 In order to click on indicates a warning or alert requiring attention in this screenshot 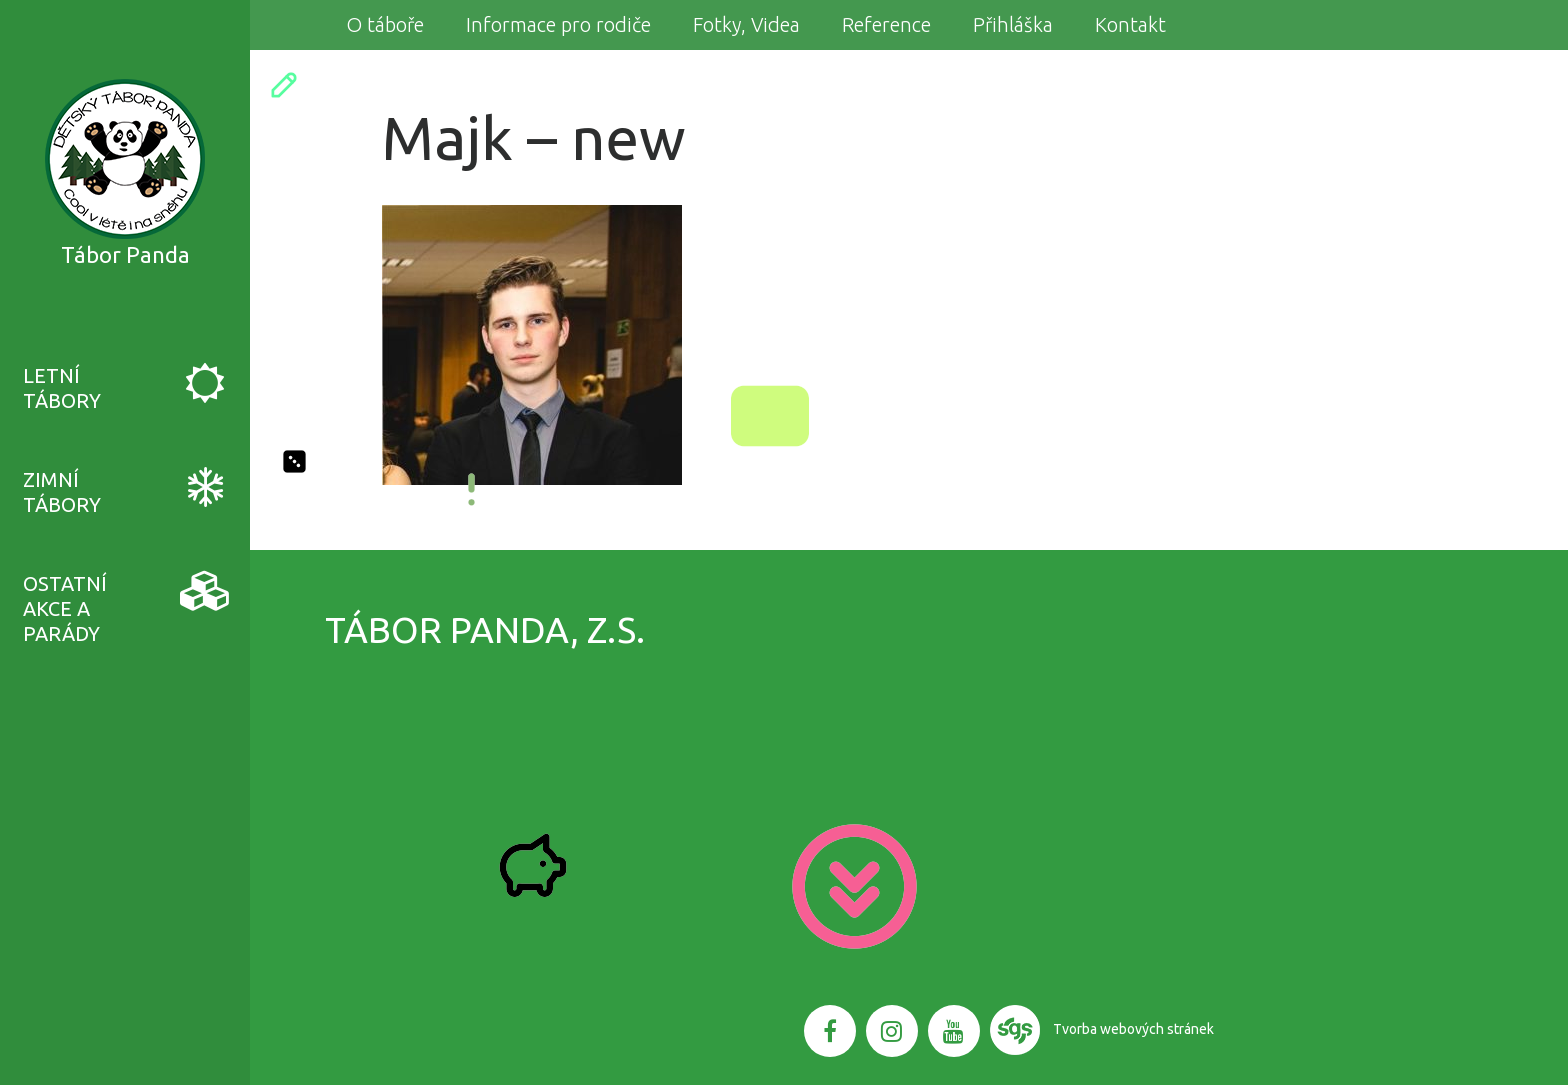, I will do `click(471, 489)`.